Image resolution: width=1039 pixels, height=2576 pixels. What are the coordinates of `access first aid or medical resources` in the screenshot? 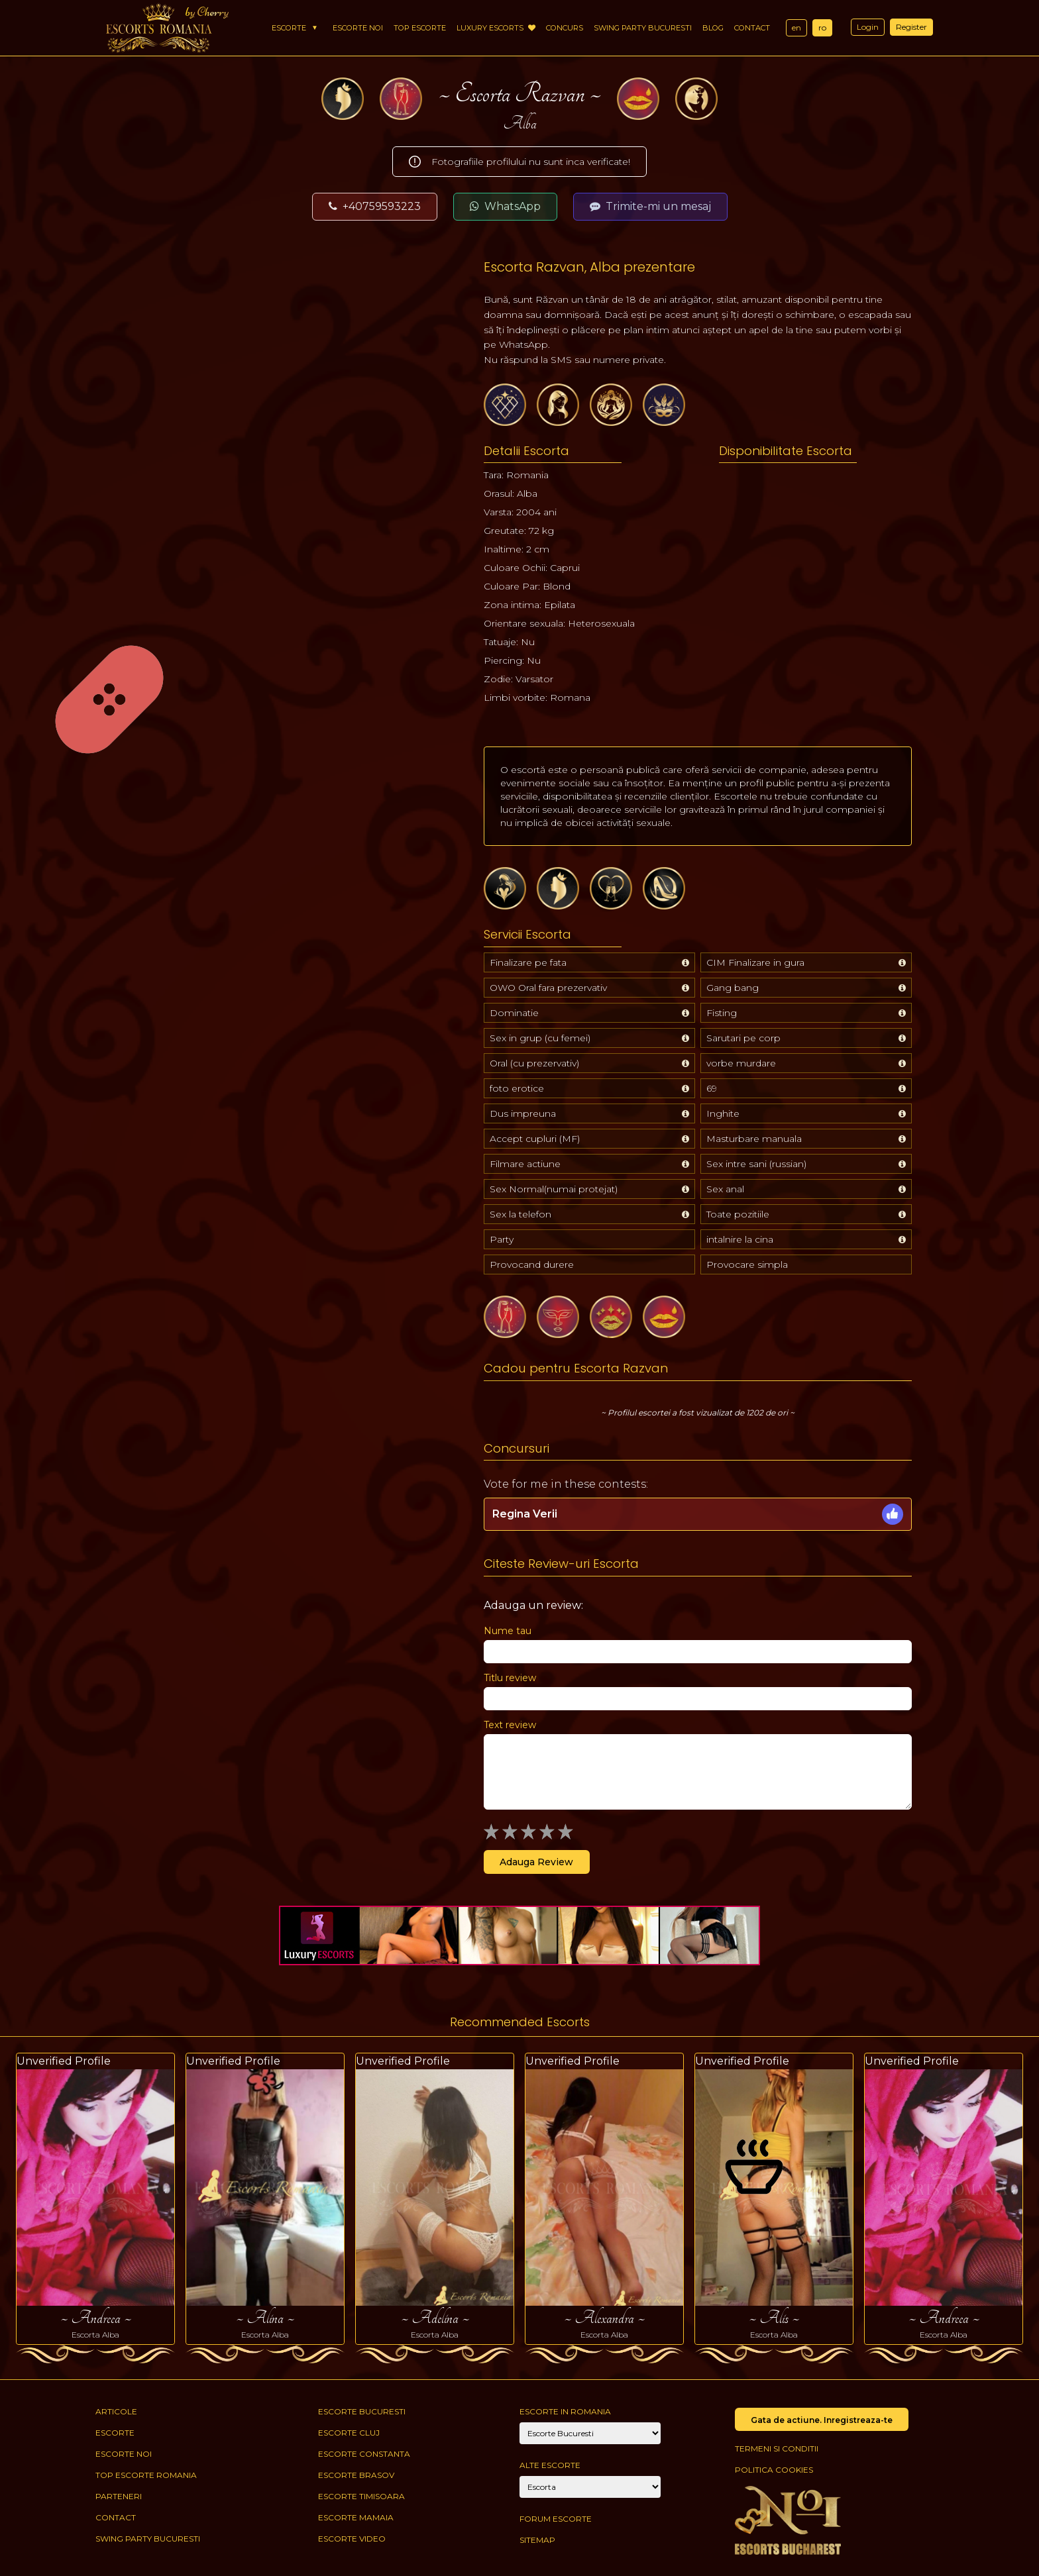 It's located at (109, 699).